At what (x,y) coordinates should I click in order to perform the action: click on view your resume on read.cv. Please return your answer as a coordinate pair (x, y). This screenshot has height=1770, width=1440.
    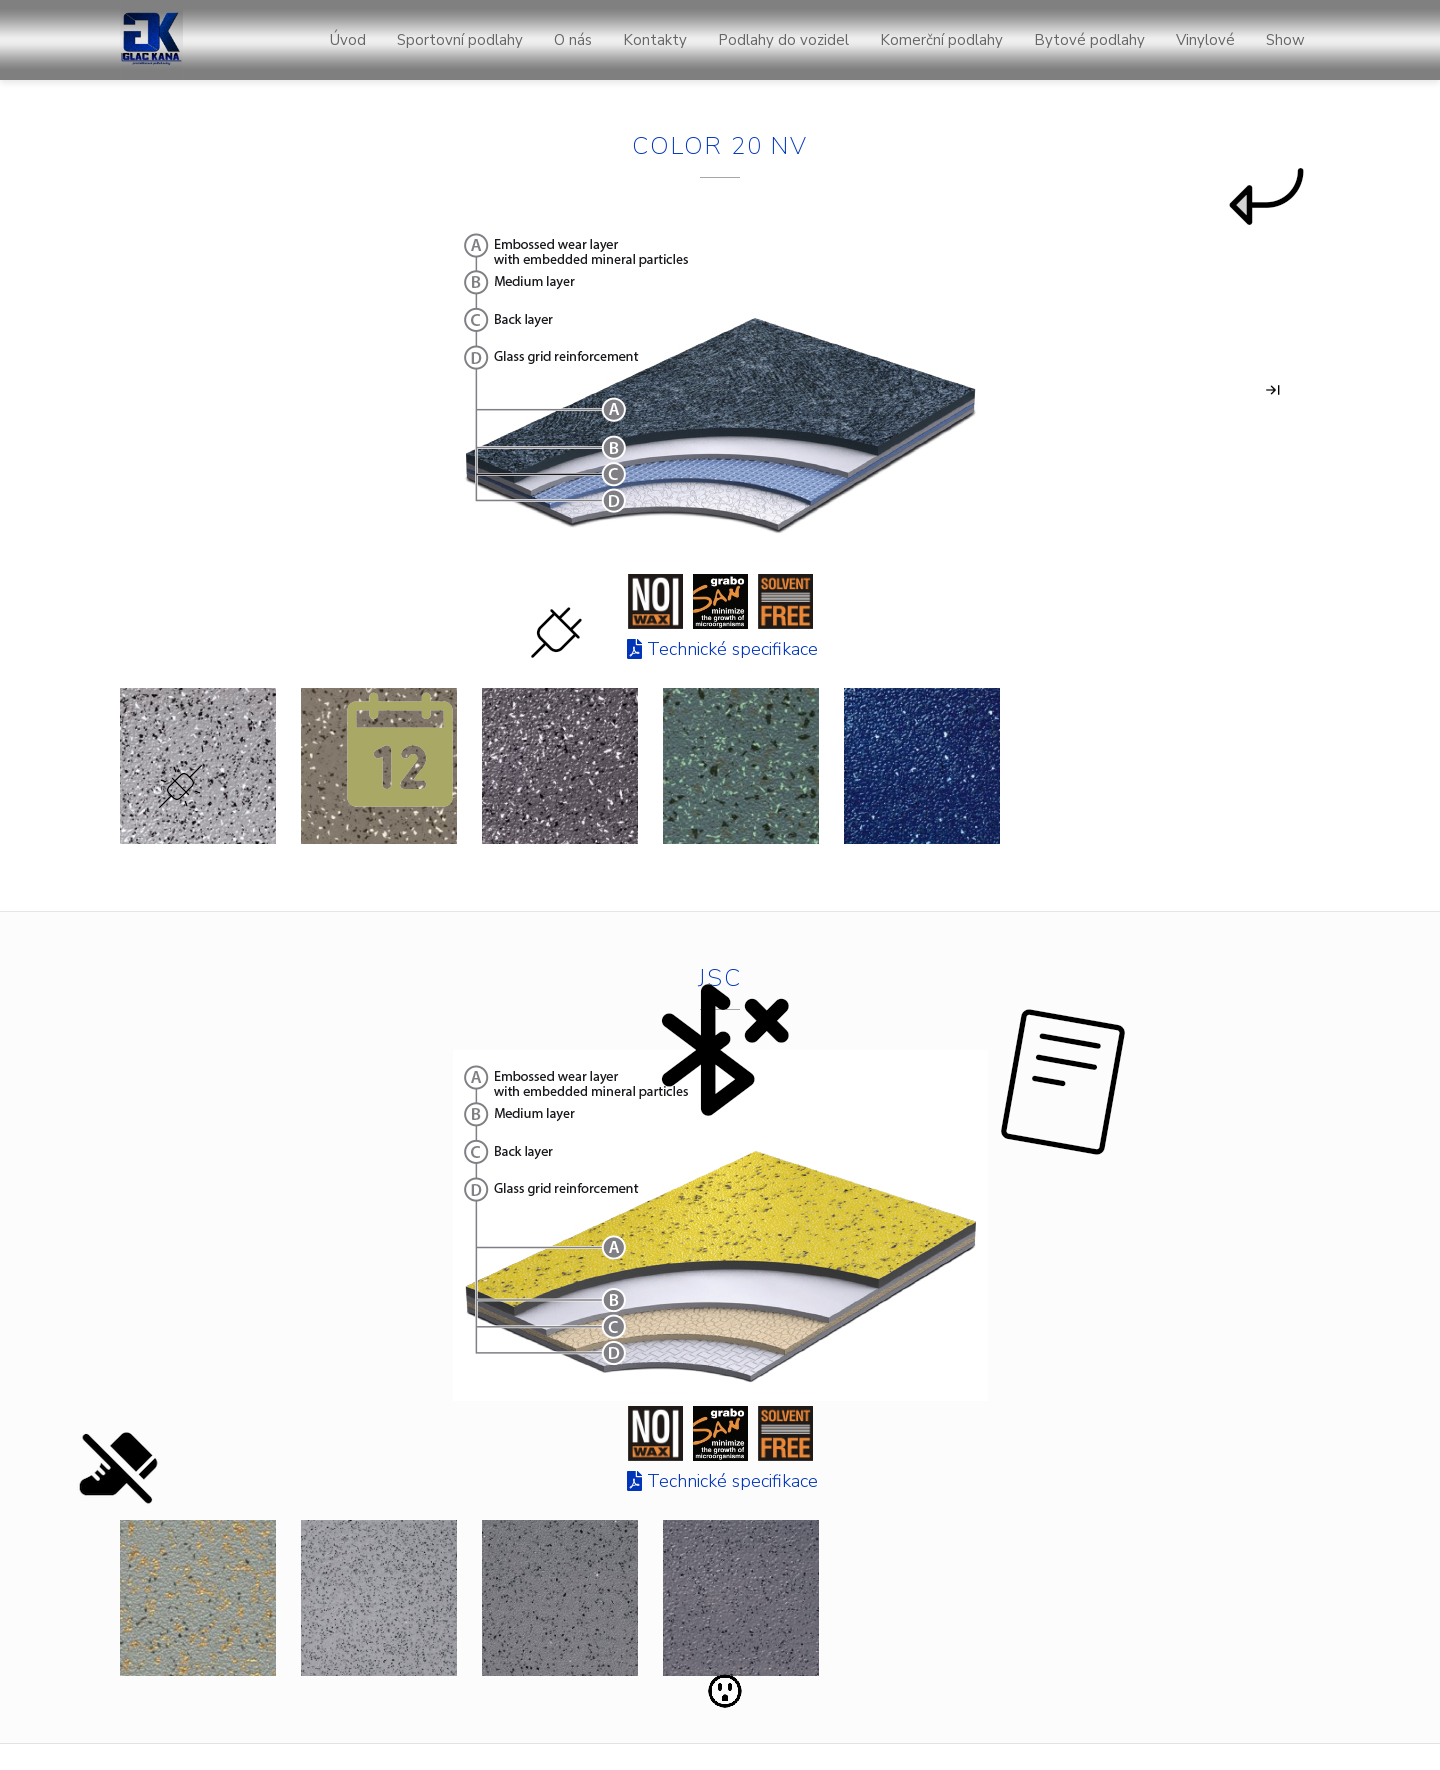
    Looking at the image, I should click on (1063, 1082).